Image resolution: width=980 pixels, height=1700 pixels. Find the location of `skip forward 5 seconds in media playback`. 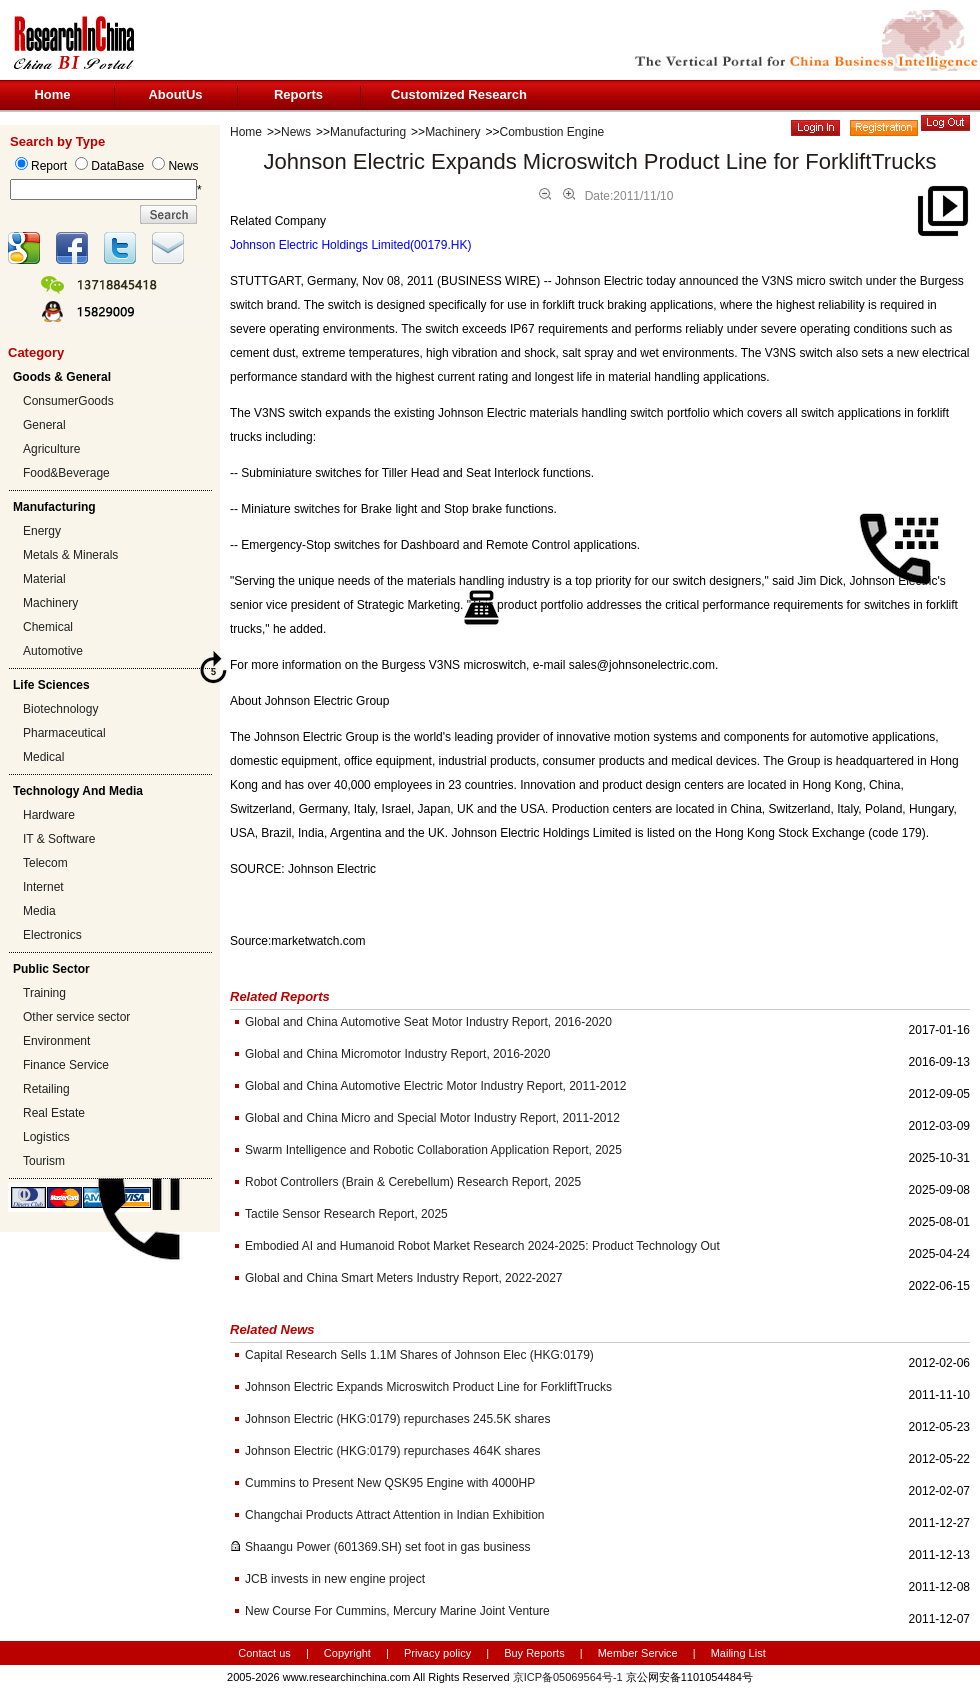

skip forward 5 seconds in media playback is located at coordinates (213, 668).